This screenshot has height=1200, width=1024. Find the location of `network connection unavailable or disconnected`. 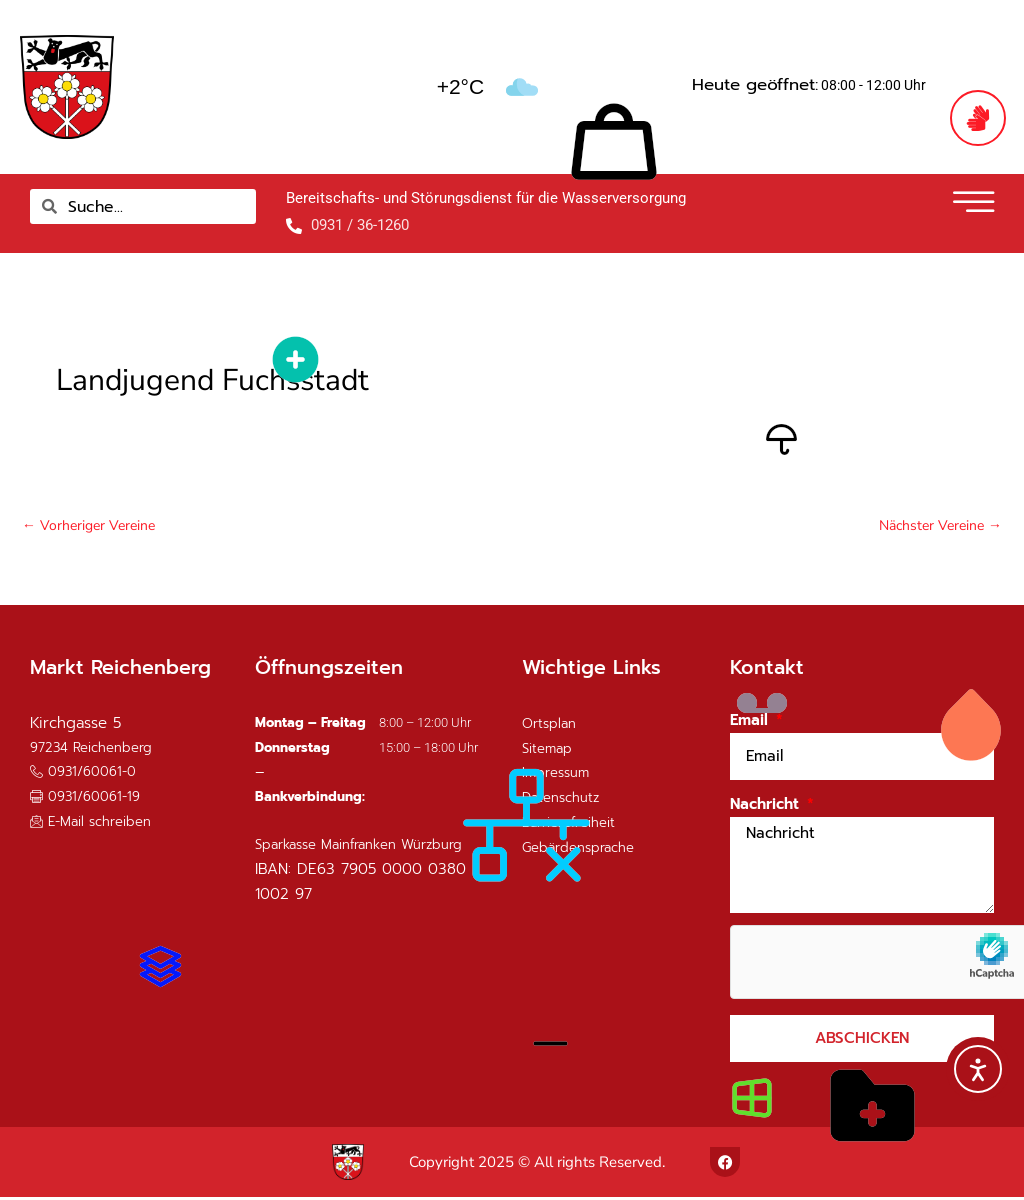

network connection unavailable or disconnected is located at coordinates (526, 827).